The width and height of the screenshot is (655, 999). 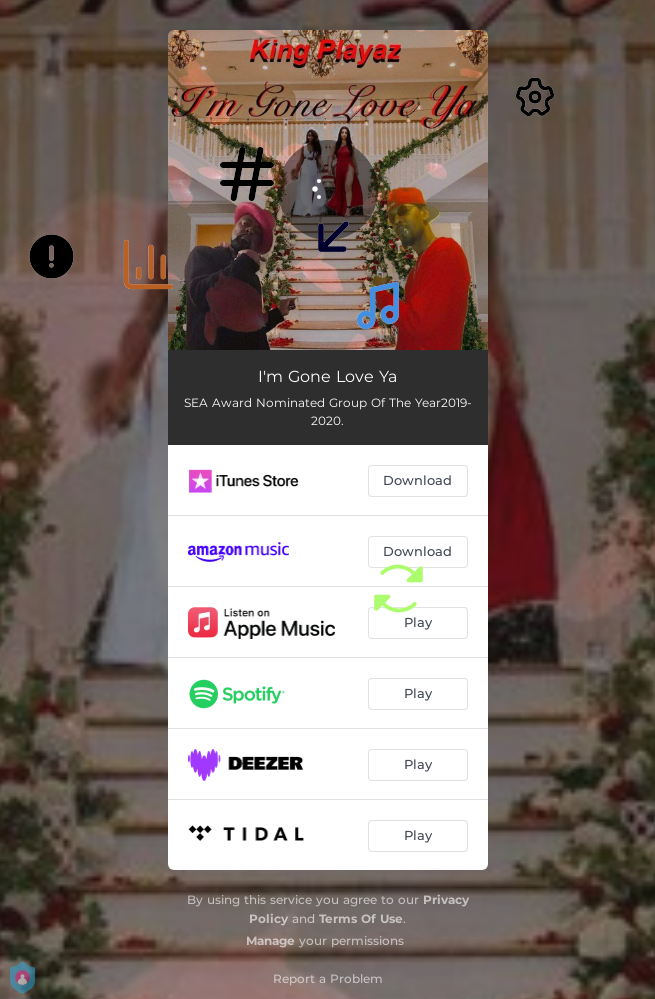 I want to click on indicates an error or warning state, so click(x=51, y=256).